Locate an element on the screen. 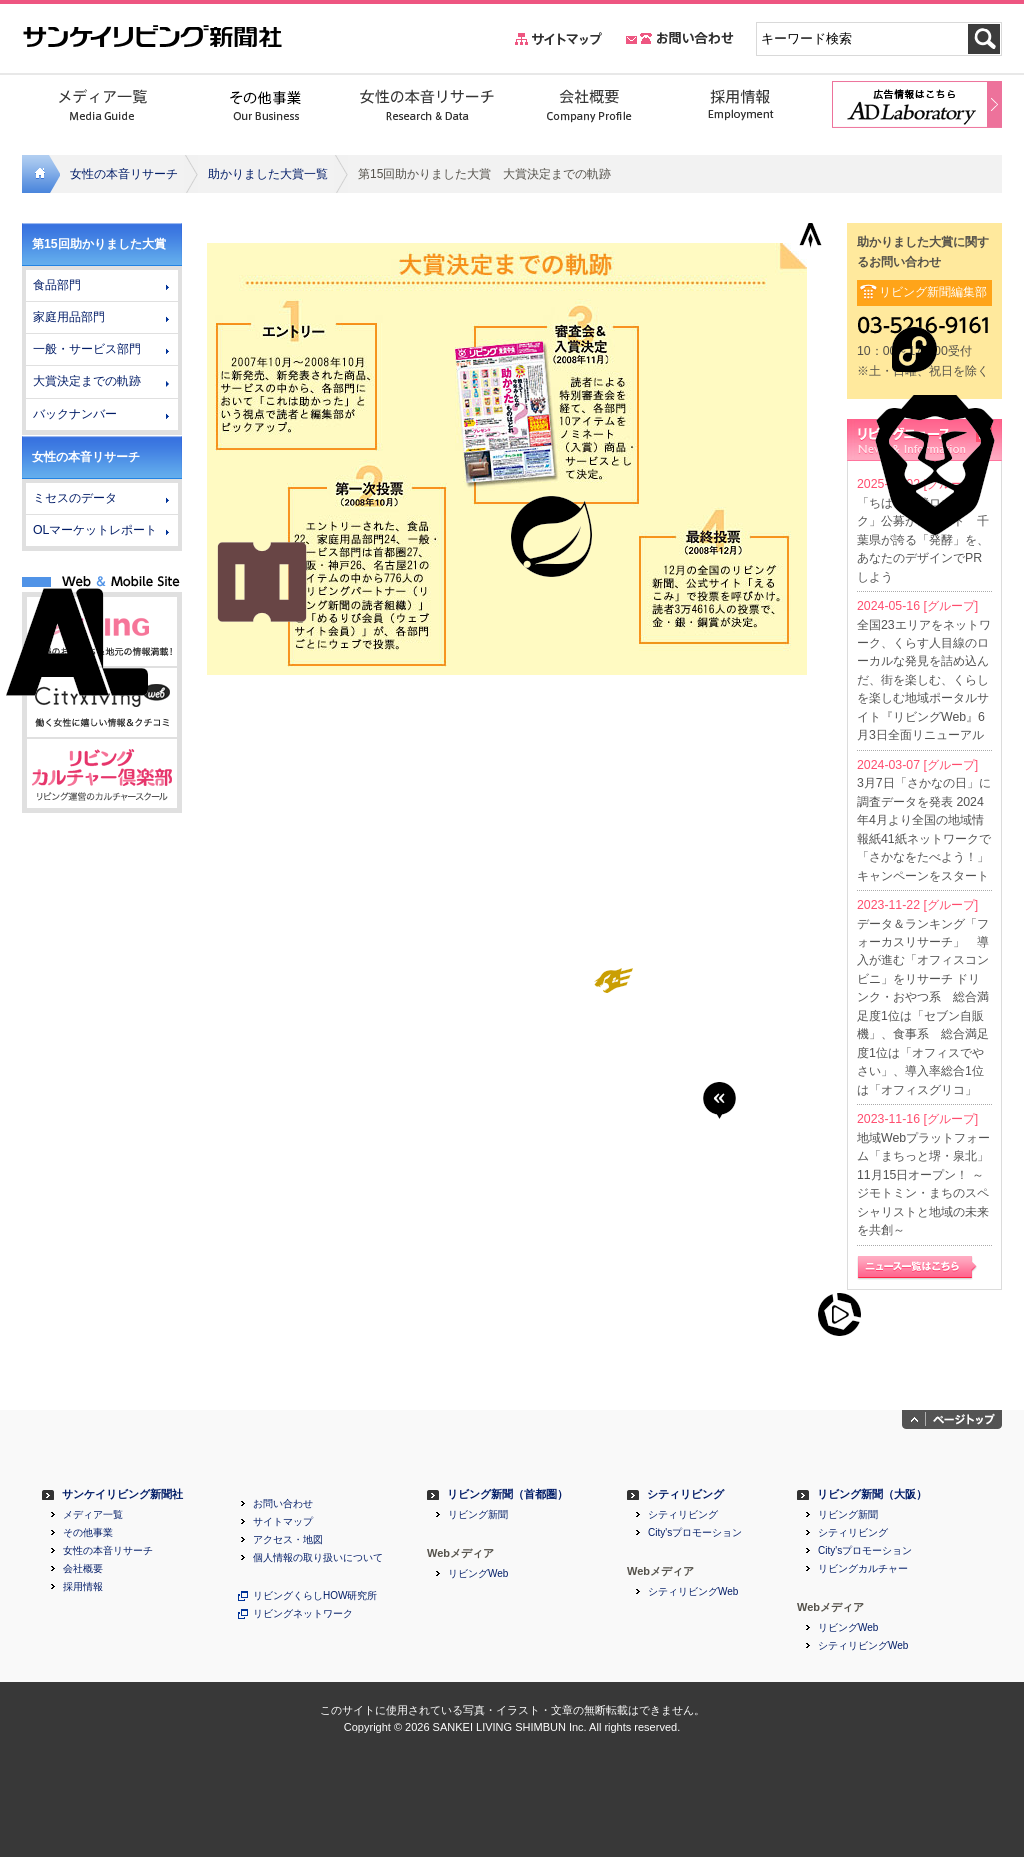 The height and width of the screenshot is (1857, 1024). open alacritty terminal emulator is located at coordinates (810, 235).